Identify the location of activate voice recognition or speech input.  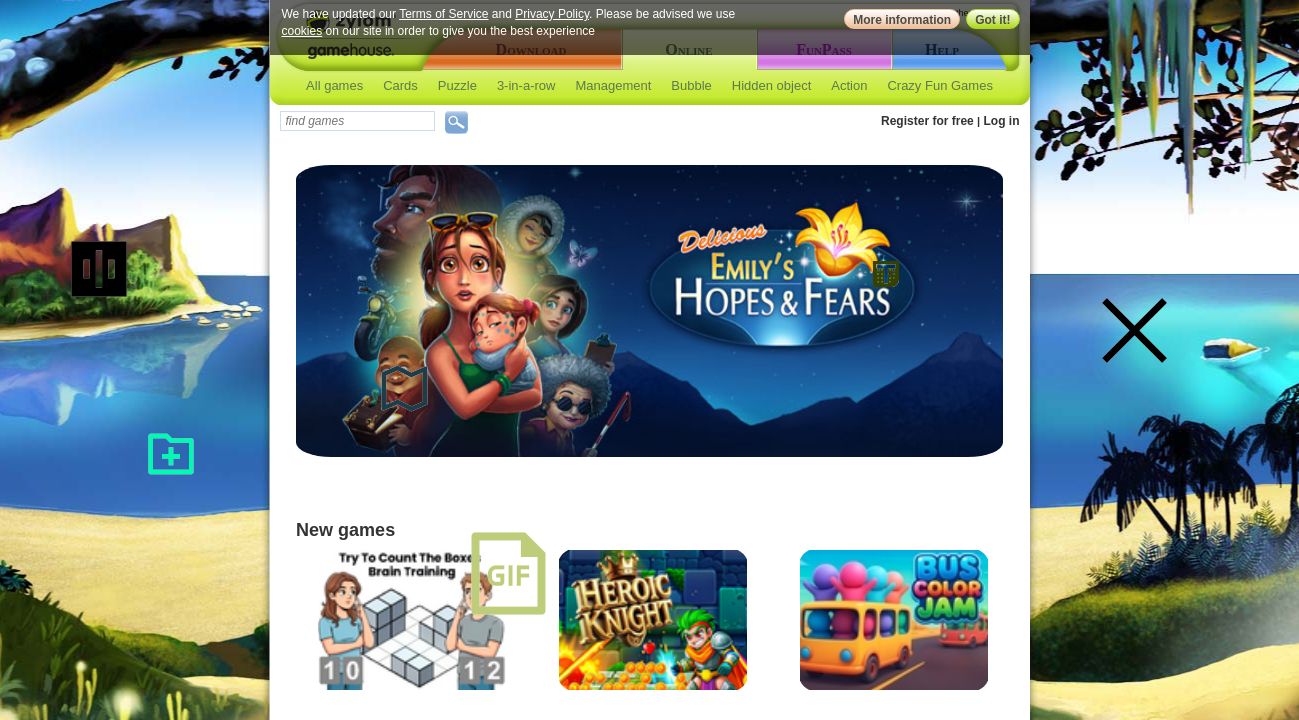
(99, 269).